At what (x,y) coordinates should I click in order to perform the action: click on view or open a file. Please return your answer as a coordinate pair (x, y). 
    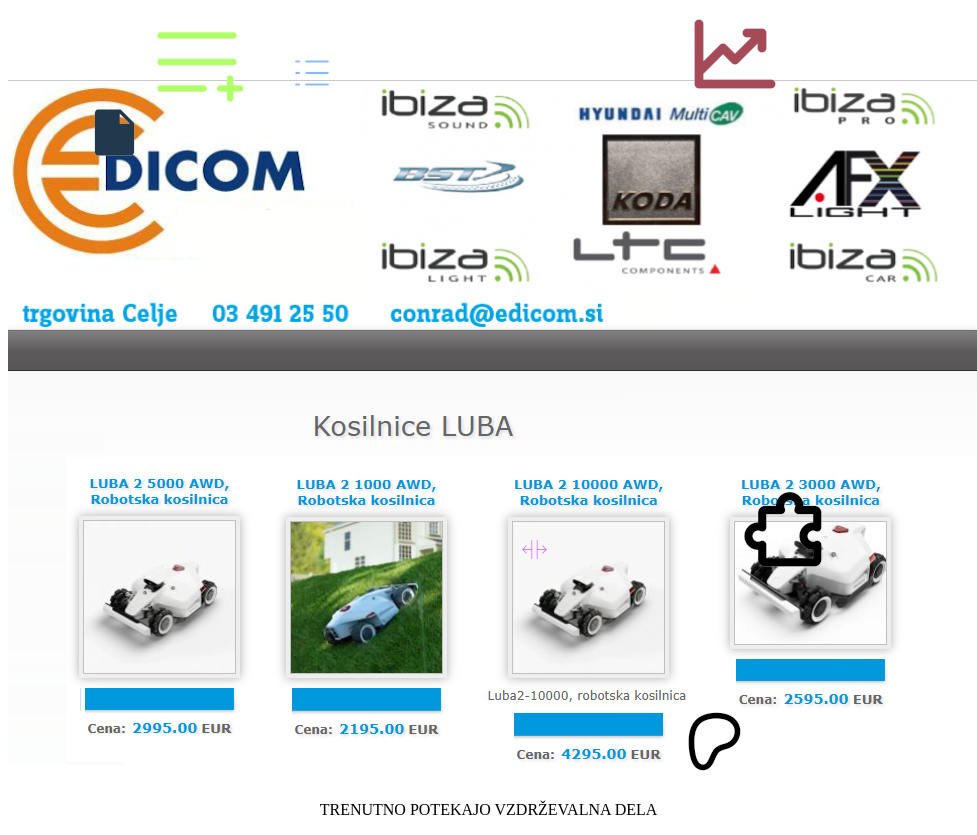
    Looking at the image, I should click on (114, 132).